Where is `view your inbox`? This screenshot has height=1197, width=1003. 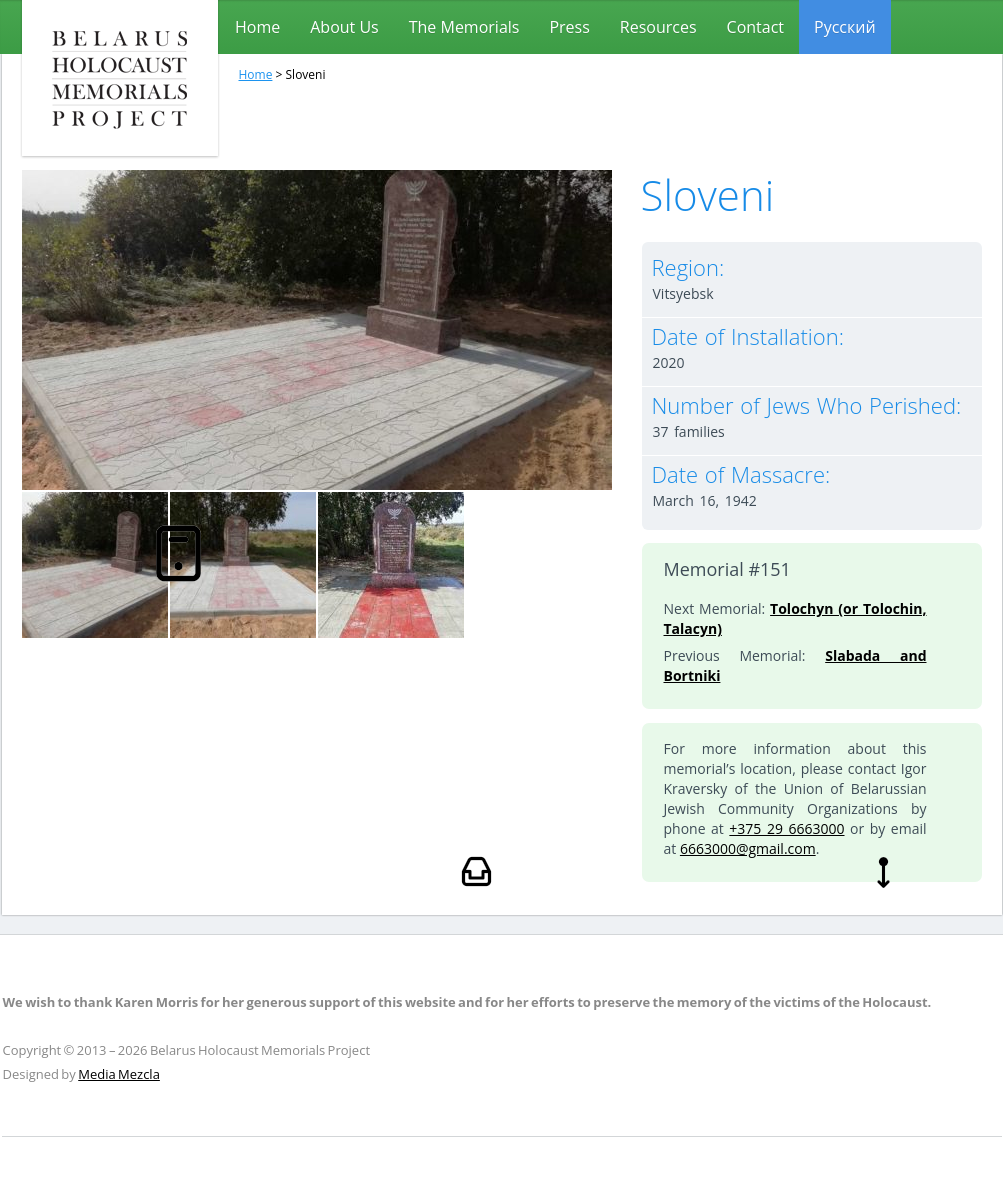
view your inbox is located at coordinates (476, 871).